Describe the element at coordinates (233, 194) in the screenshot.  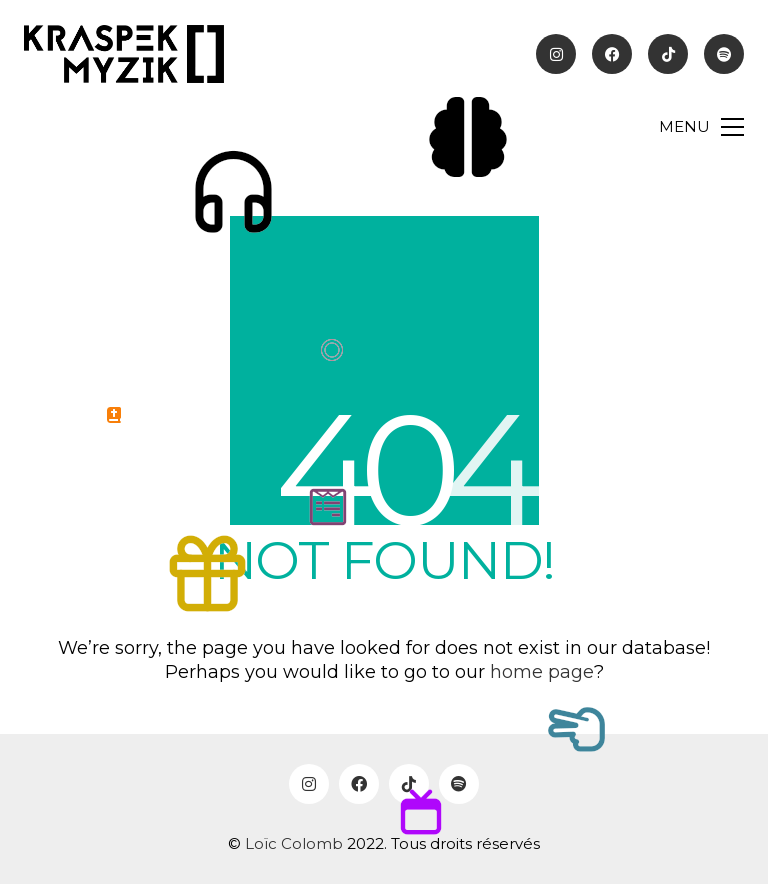
I see `access audio or music playback` at that location.